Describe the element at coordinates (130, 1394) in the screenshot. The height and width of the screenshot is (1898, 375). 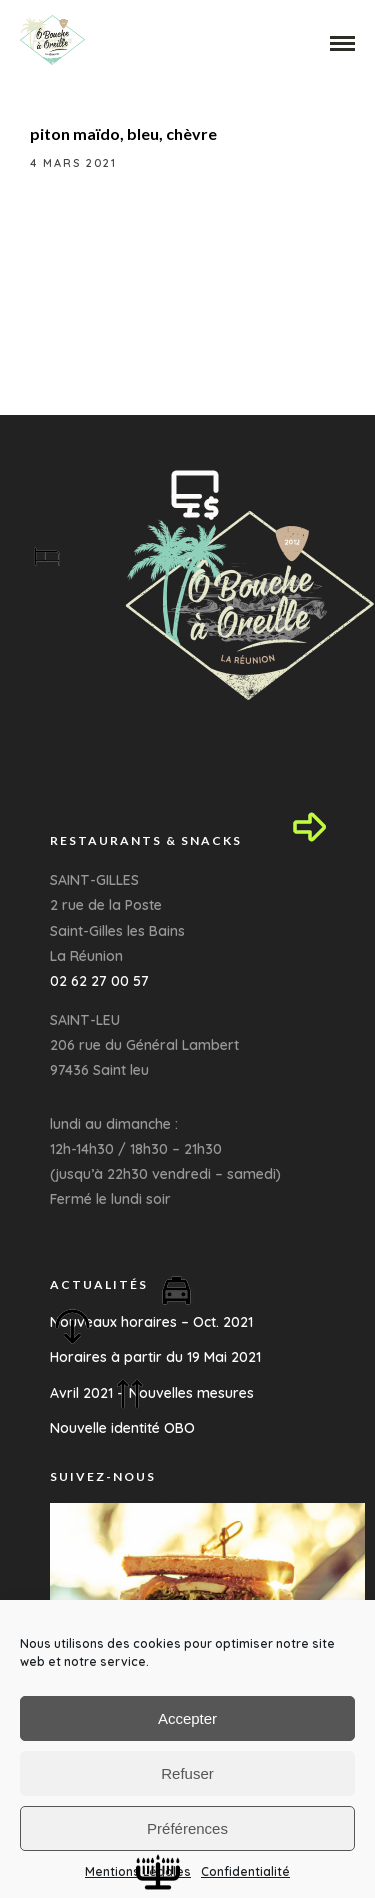
I see `sort items in ascending order` at that location.